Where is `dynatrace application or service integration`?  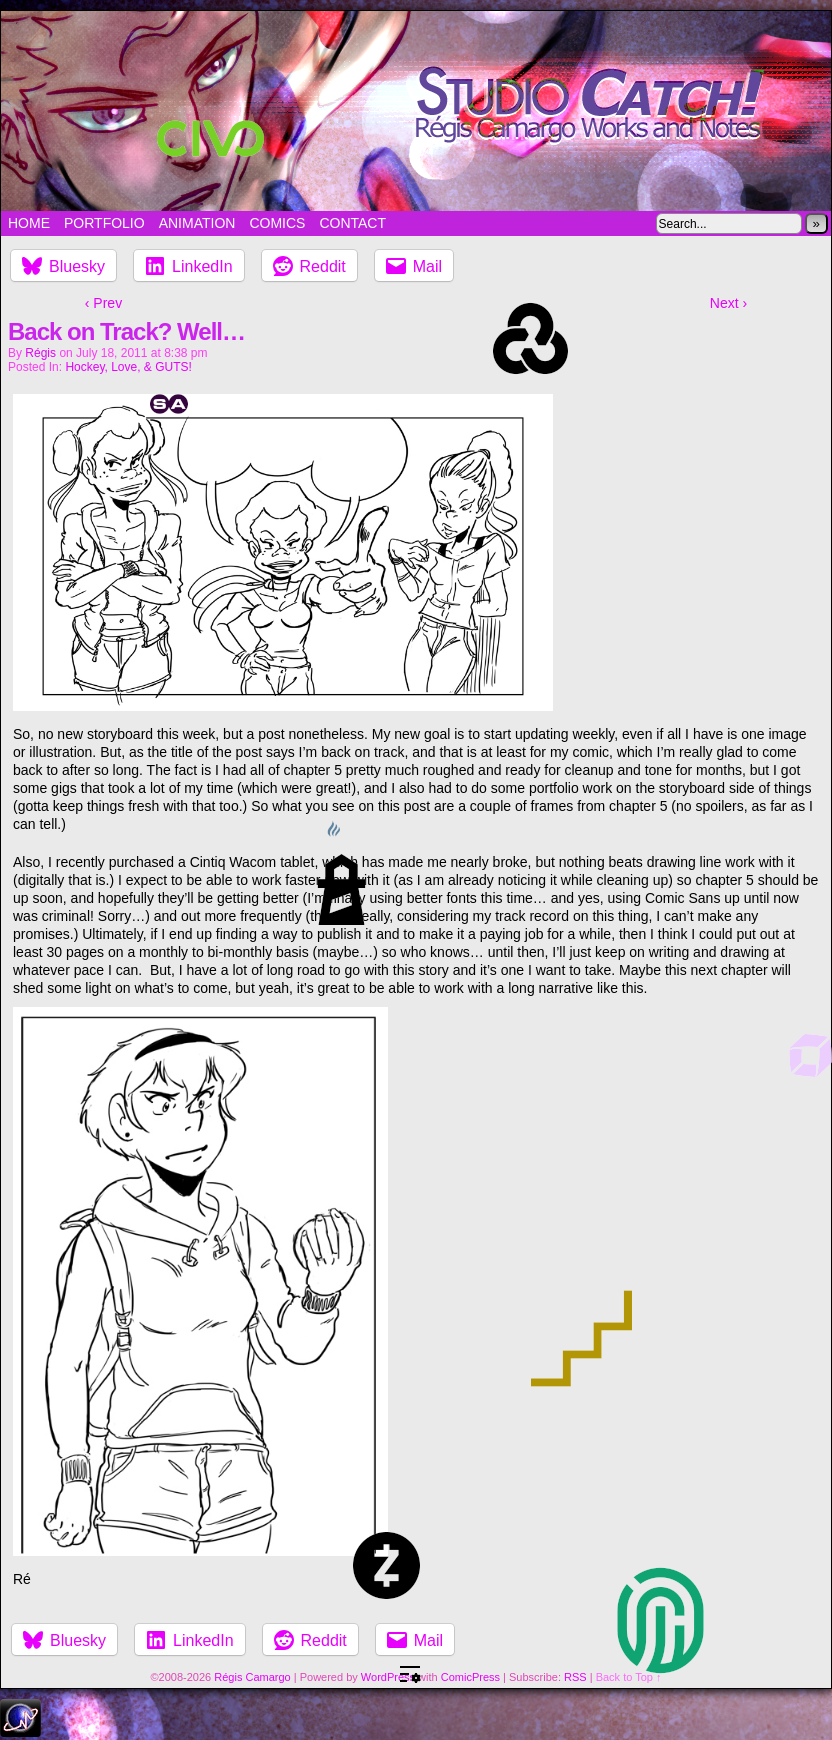 dynatrace application or service integration is located at coordinates (810, 1055).